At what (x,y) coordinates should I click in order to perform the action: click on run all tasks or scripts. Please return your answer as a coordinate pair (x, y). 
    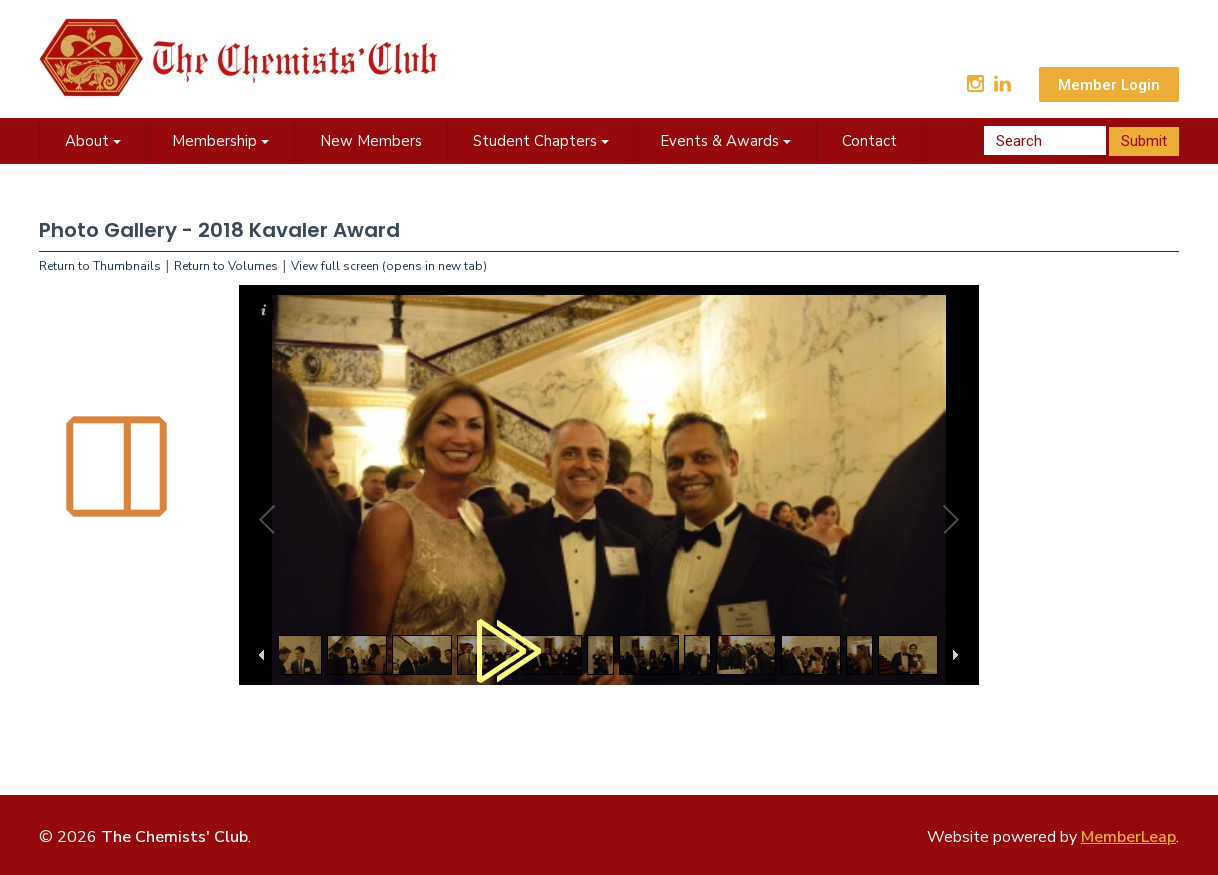
    Looking at the image, I should click on (507, 649).